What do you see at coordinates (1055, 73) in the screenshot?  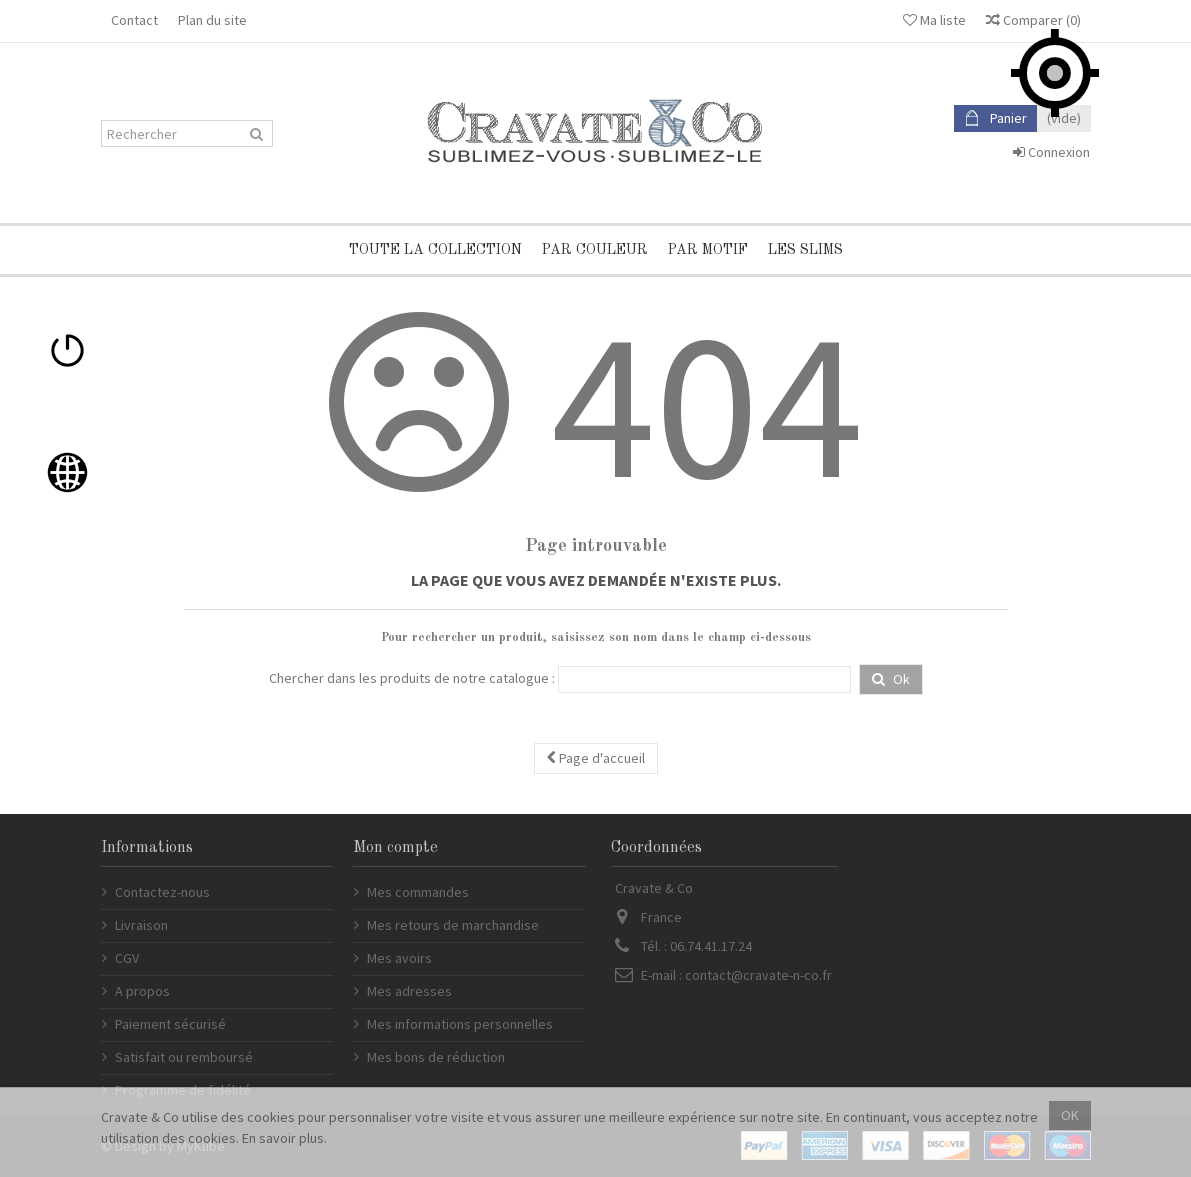 I see `indicates GPS location is locked and active` at bounding box center [1055, 73].